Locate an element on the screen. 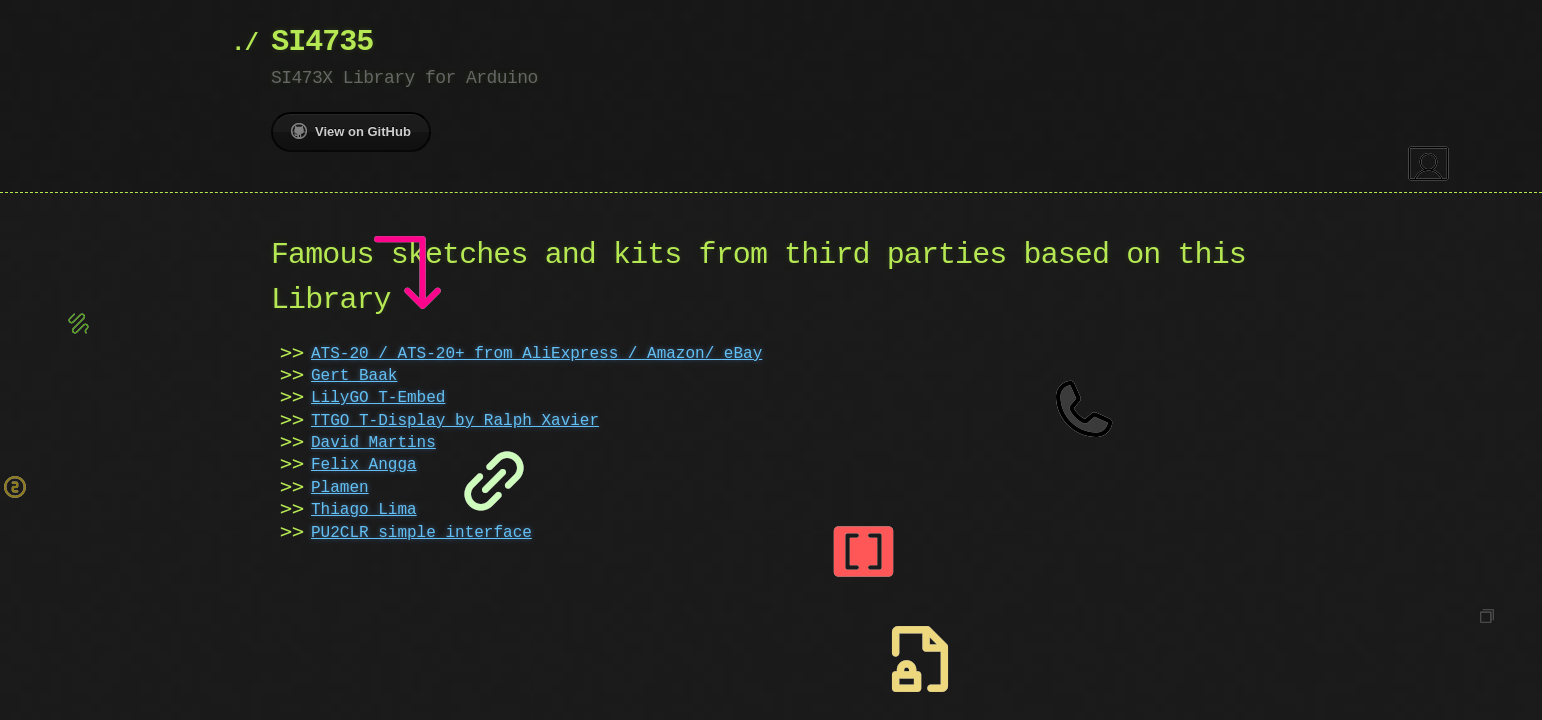 The width and height of the screenshot is (1542, 720). view user profile is located at coordinates (1428, 163).